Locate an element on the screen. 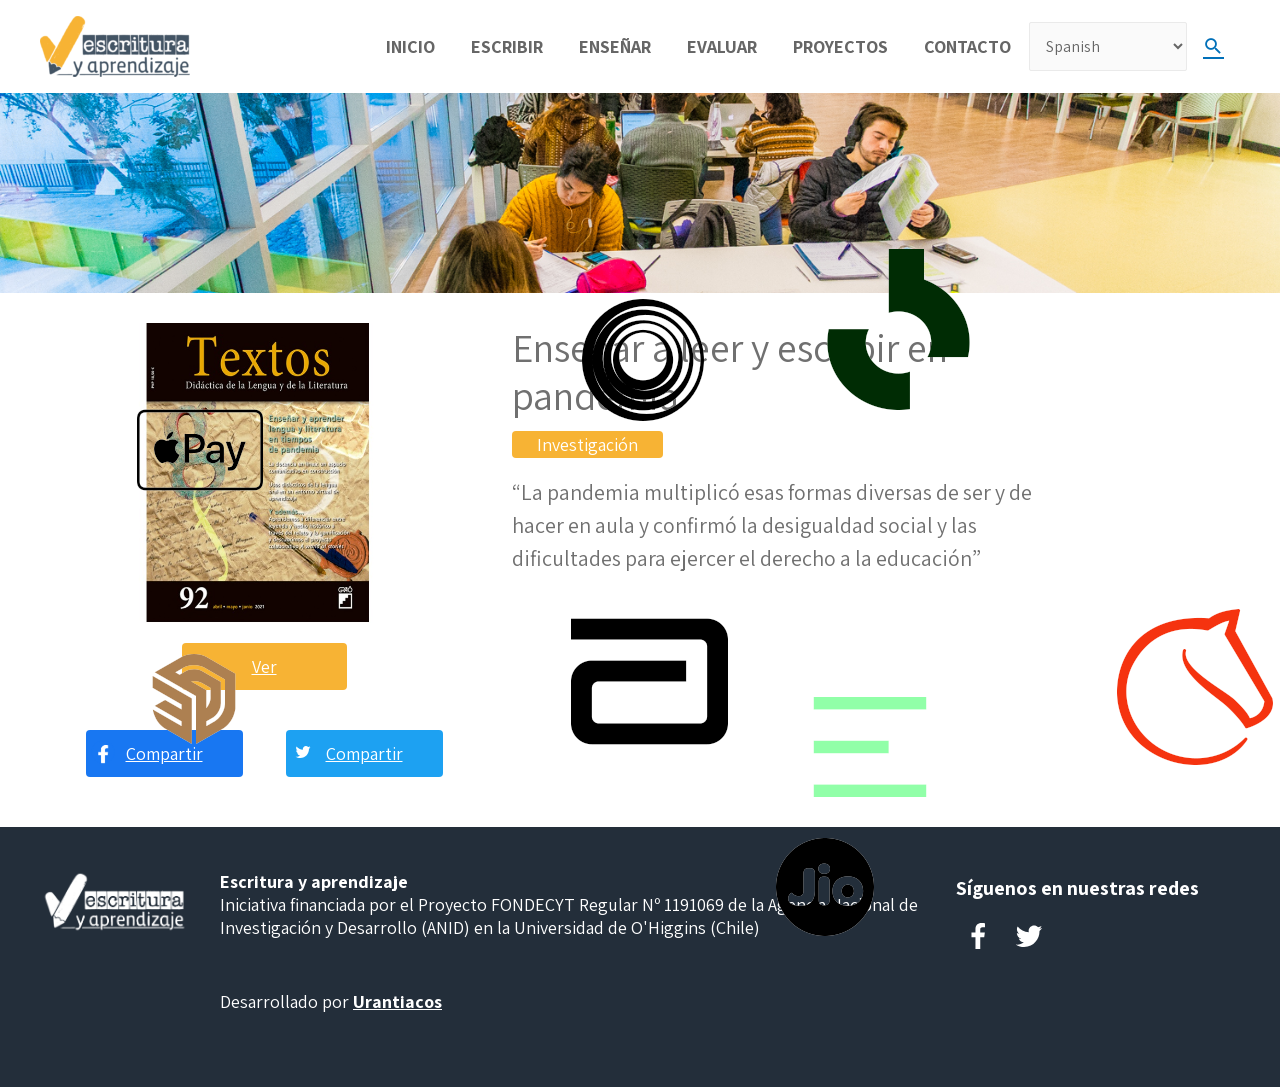 The image size is (1280, 1087). open navigation menu is located at coordinates (870, 747).